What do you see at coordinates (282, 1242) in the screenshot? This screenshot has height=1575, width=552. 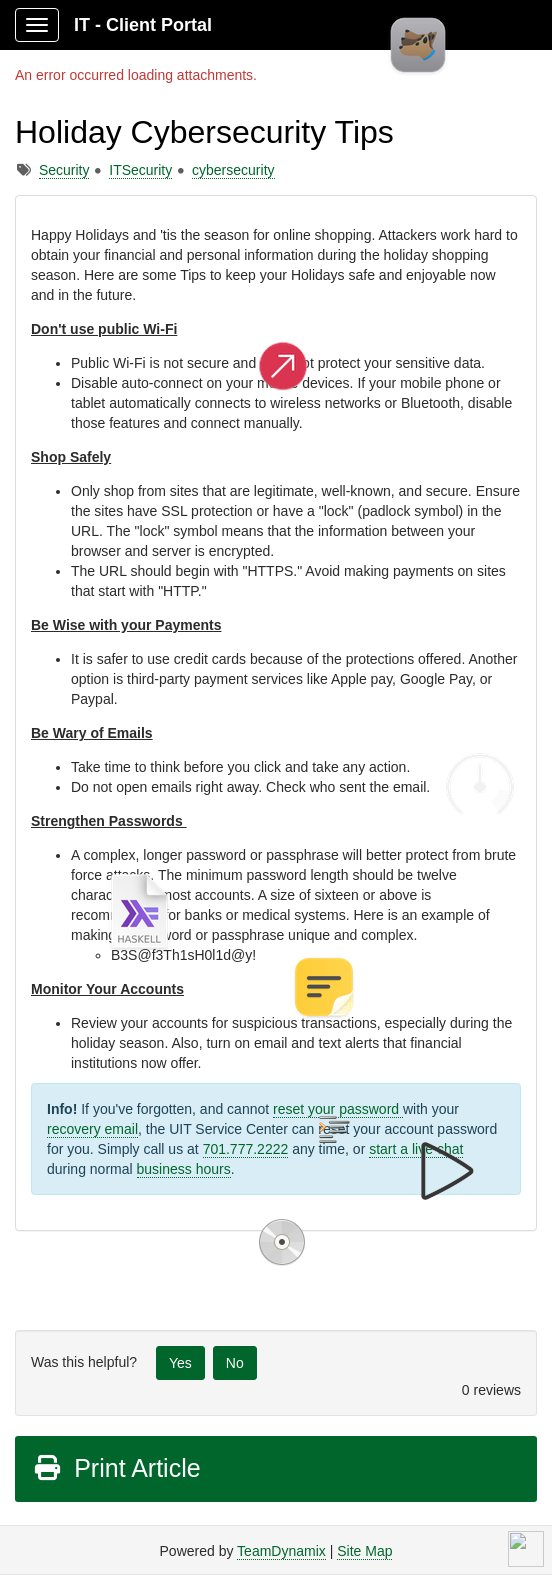 I see `indicates a DVD+R disc drive or media` at bounding box center [282, 1242].